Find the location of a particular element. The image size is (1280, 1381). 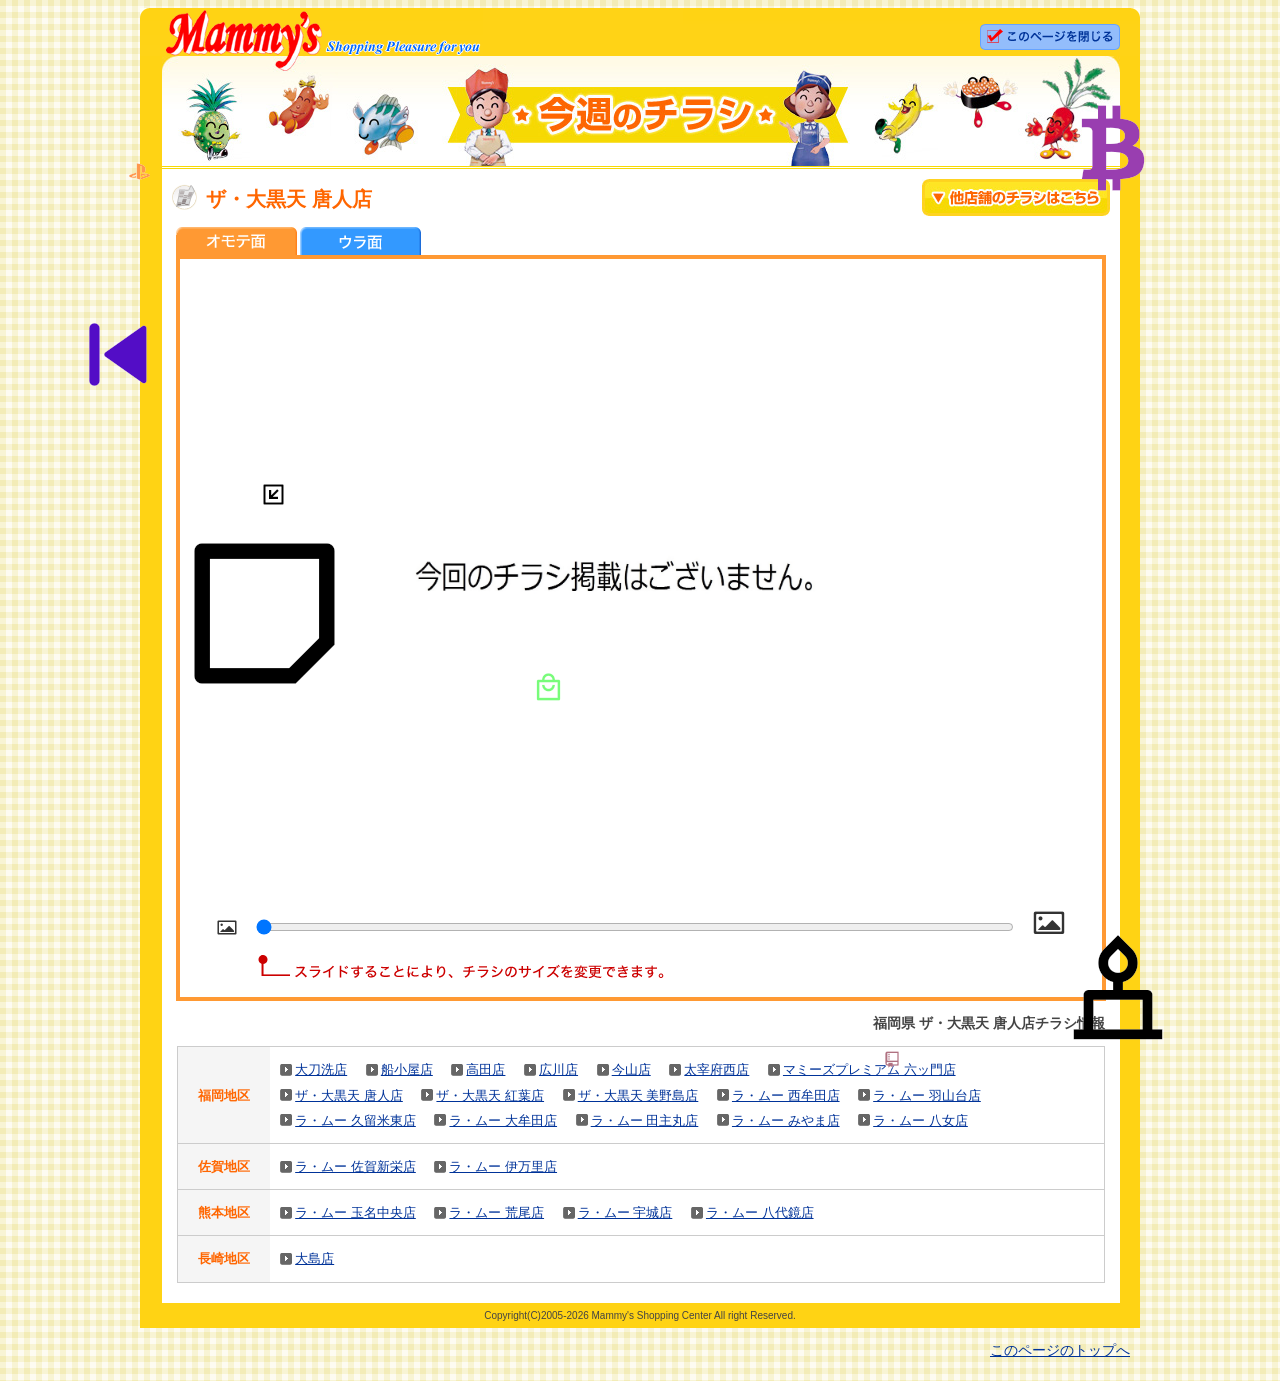

view your shopping bag is located at coordinates (548, 687).